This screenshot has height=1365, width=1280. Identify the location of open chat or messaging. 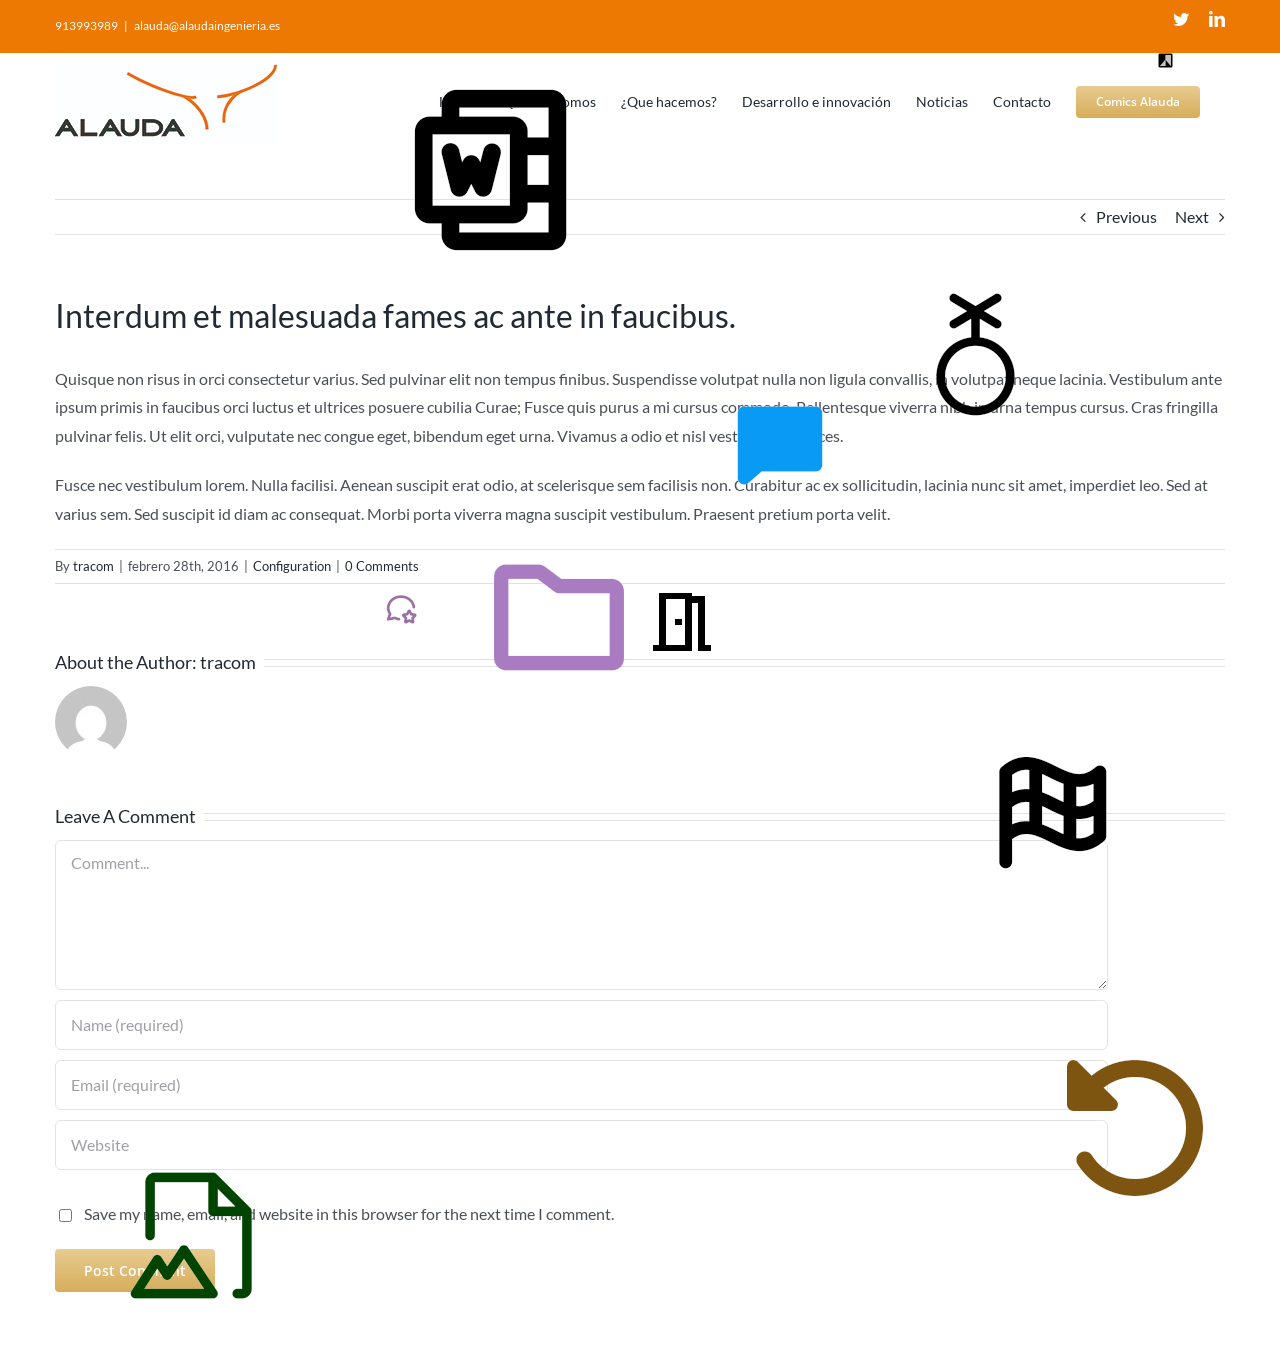
(780, 439).